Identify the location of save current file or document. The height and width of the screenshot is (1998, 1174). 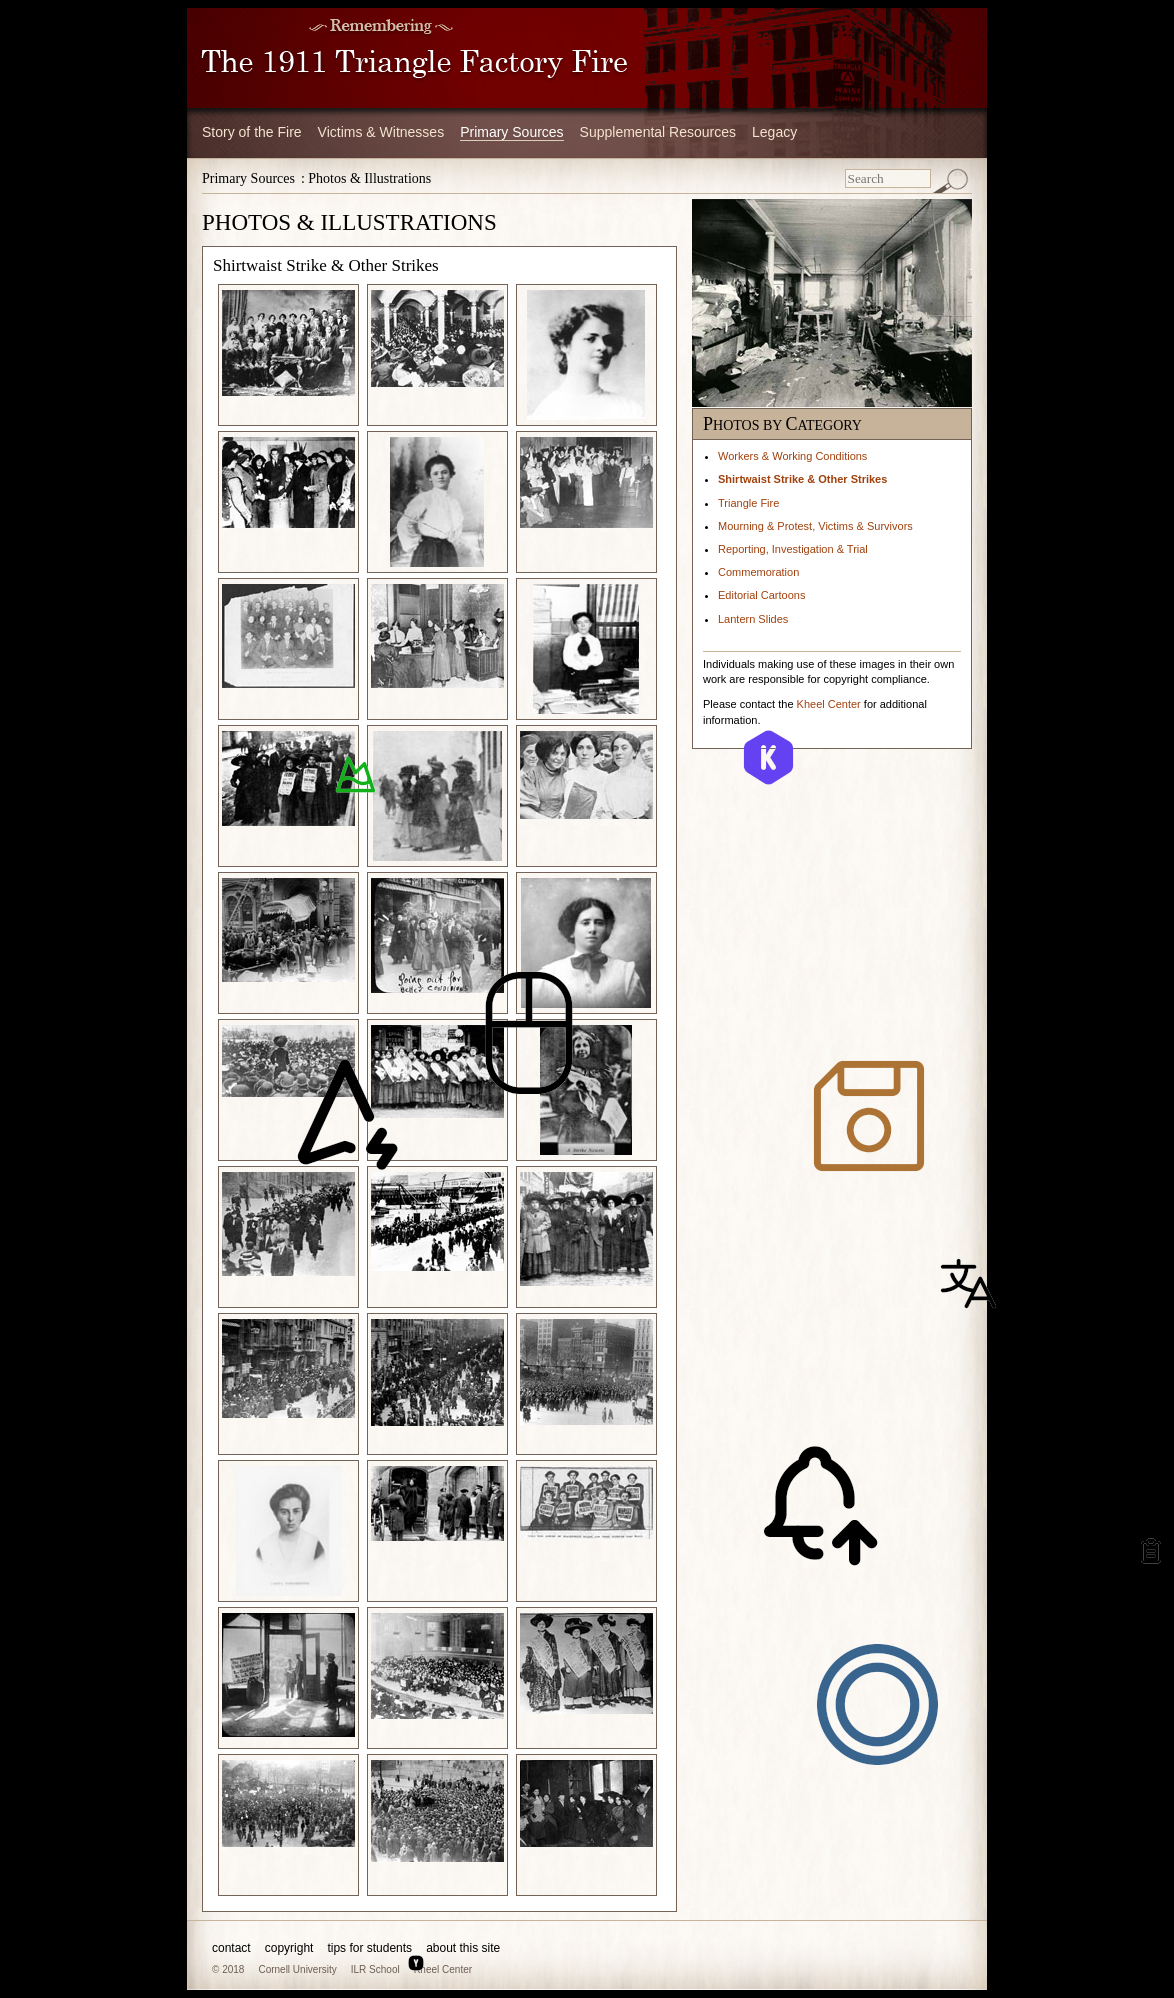
(869, 1116).